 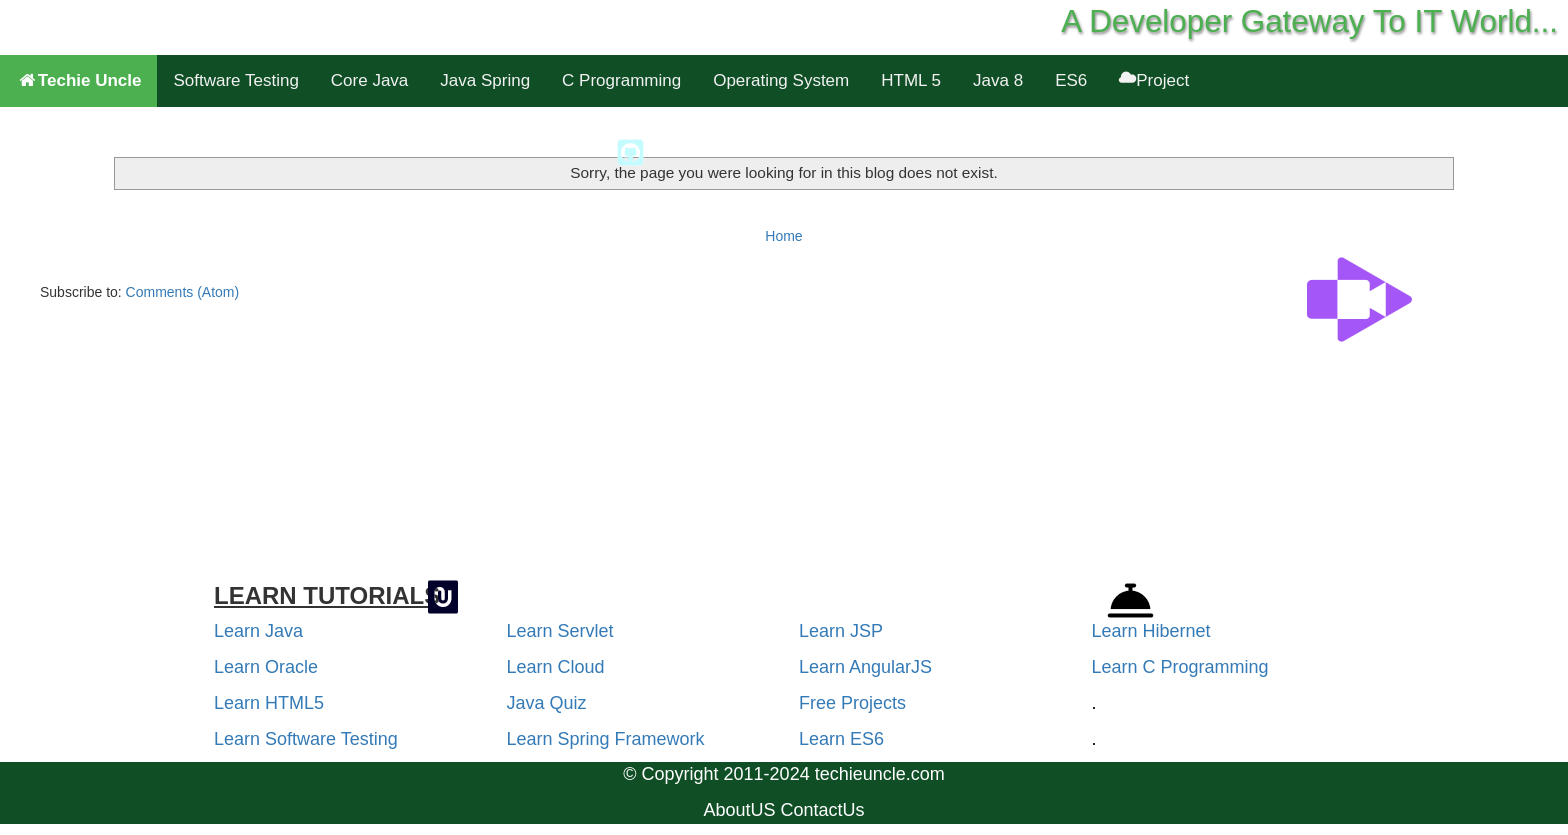 I want to click on attach a file to your message, so click(x=443, y=597).